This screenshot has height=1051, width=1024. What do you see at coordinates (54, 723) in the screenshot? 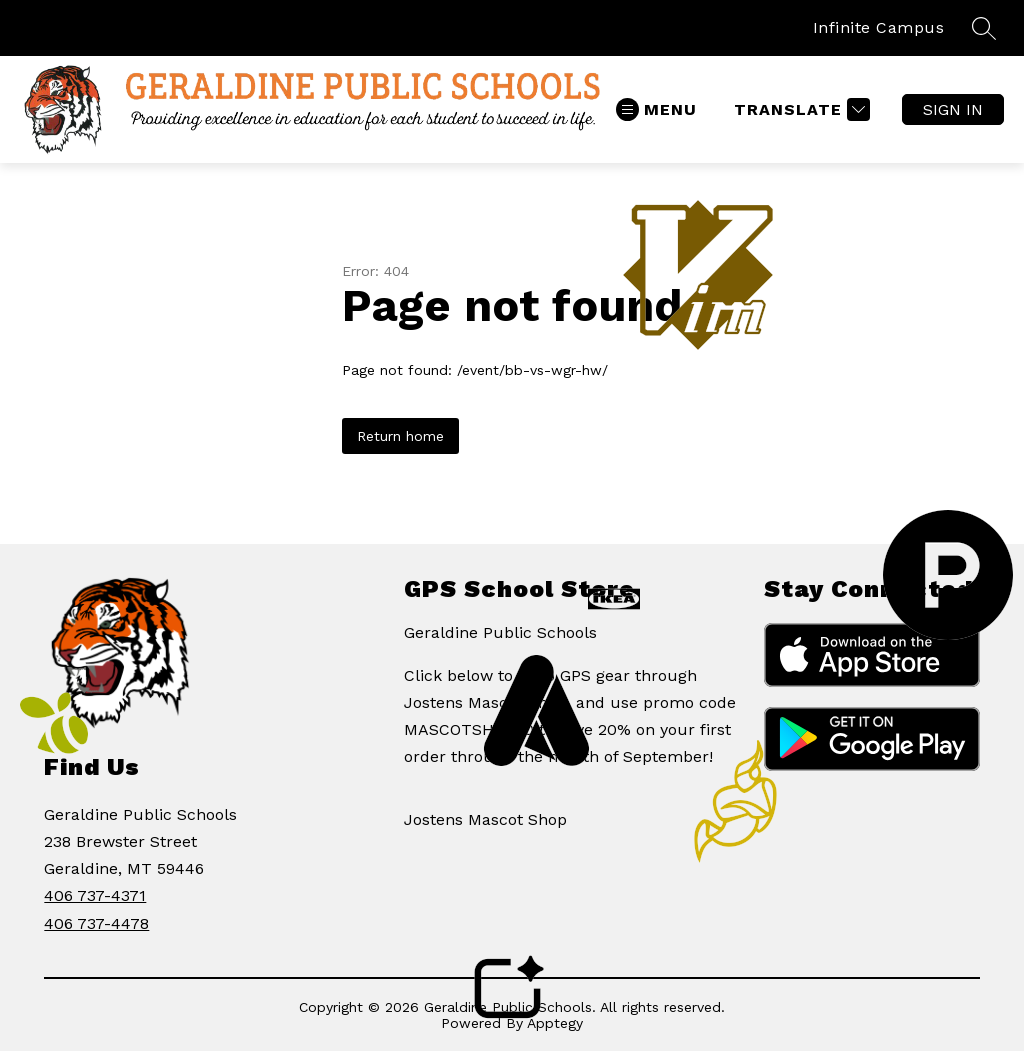
I see `swarm app logo` at bounding box center [54, 723].